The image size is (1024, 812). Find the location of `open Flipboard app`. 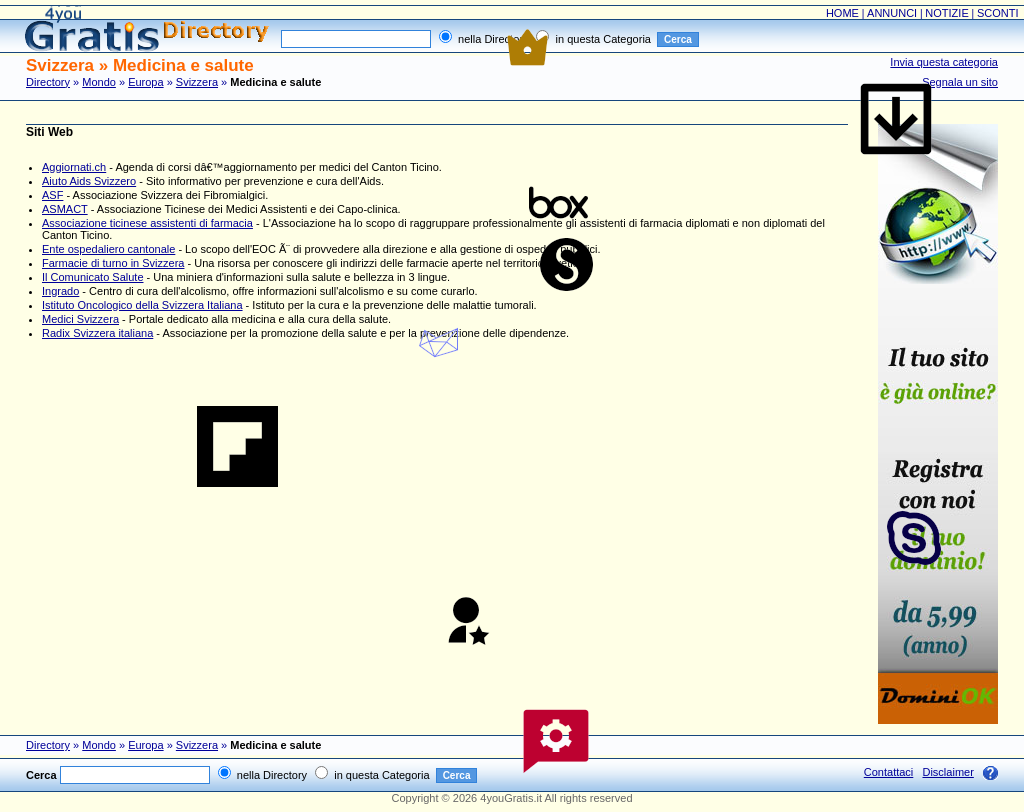

open Flipboard app is located at coordinates (237, 446).